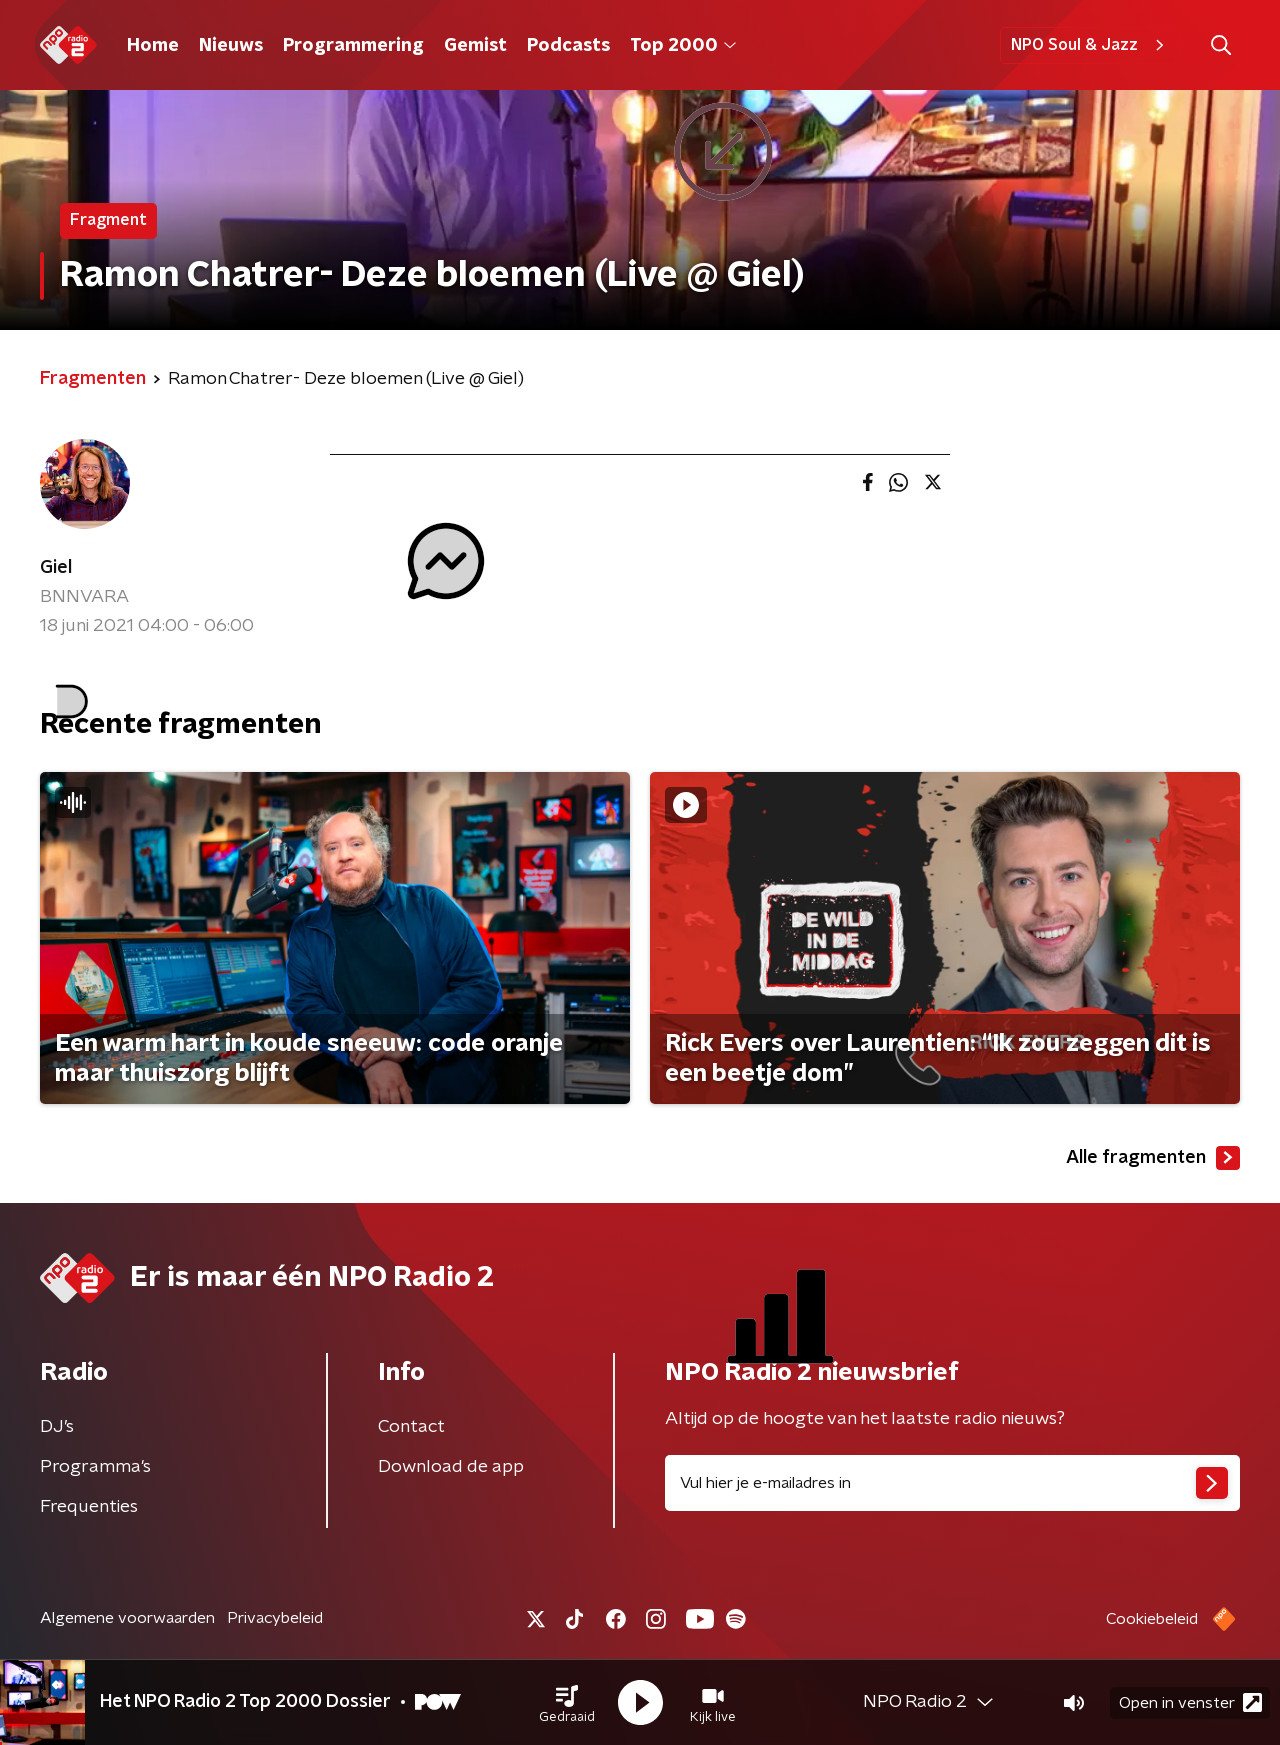 The image size is (1280, 1745). What do you see at coordinates (69, 701) in the screenshot?
I see `indicates a proper superset relationship in mathematical notation` at bounding box center [69, 701].